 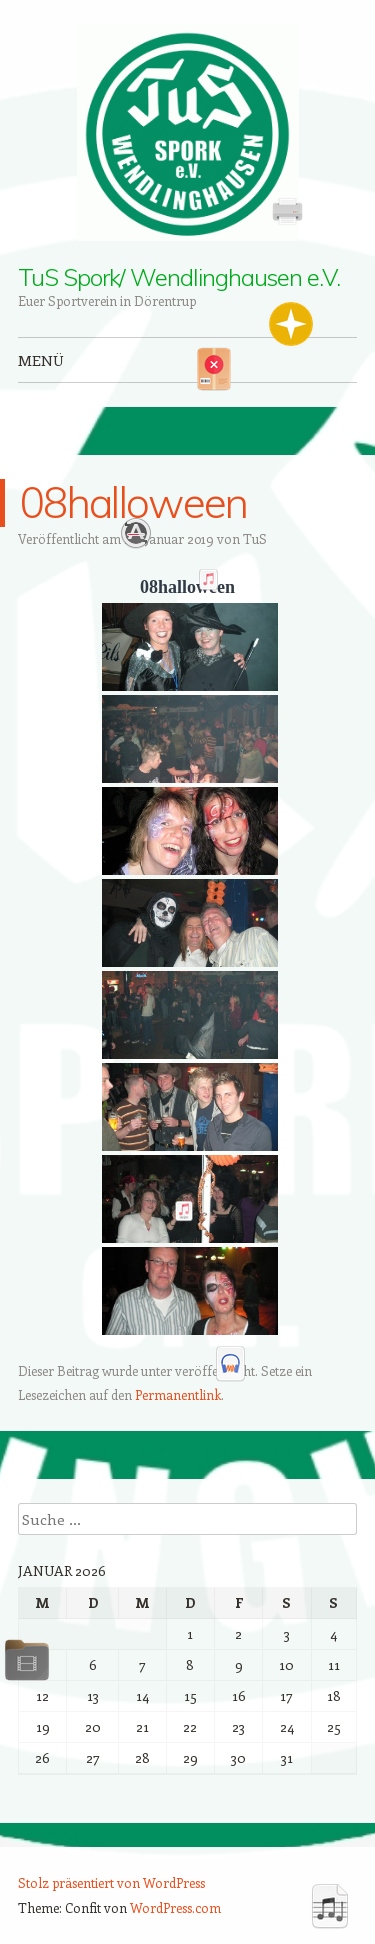 What do you see at coordinates (27, 1660) in the screenshot?
I see `open your videos folder` at bounding box center [27, 1660].